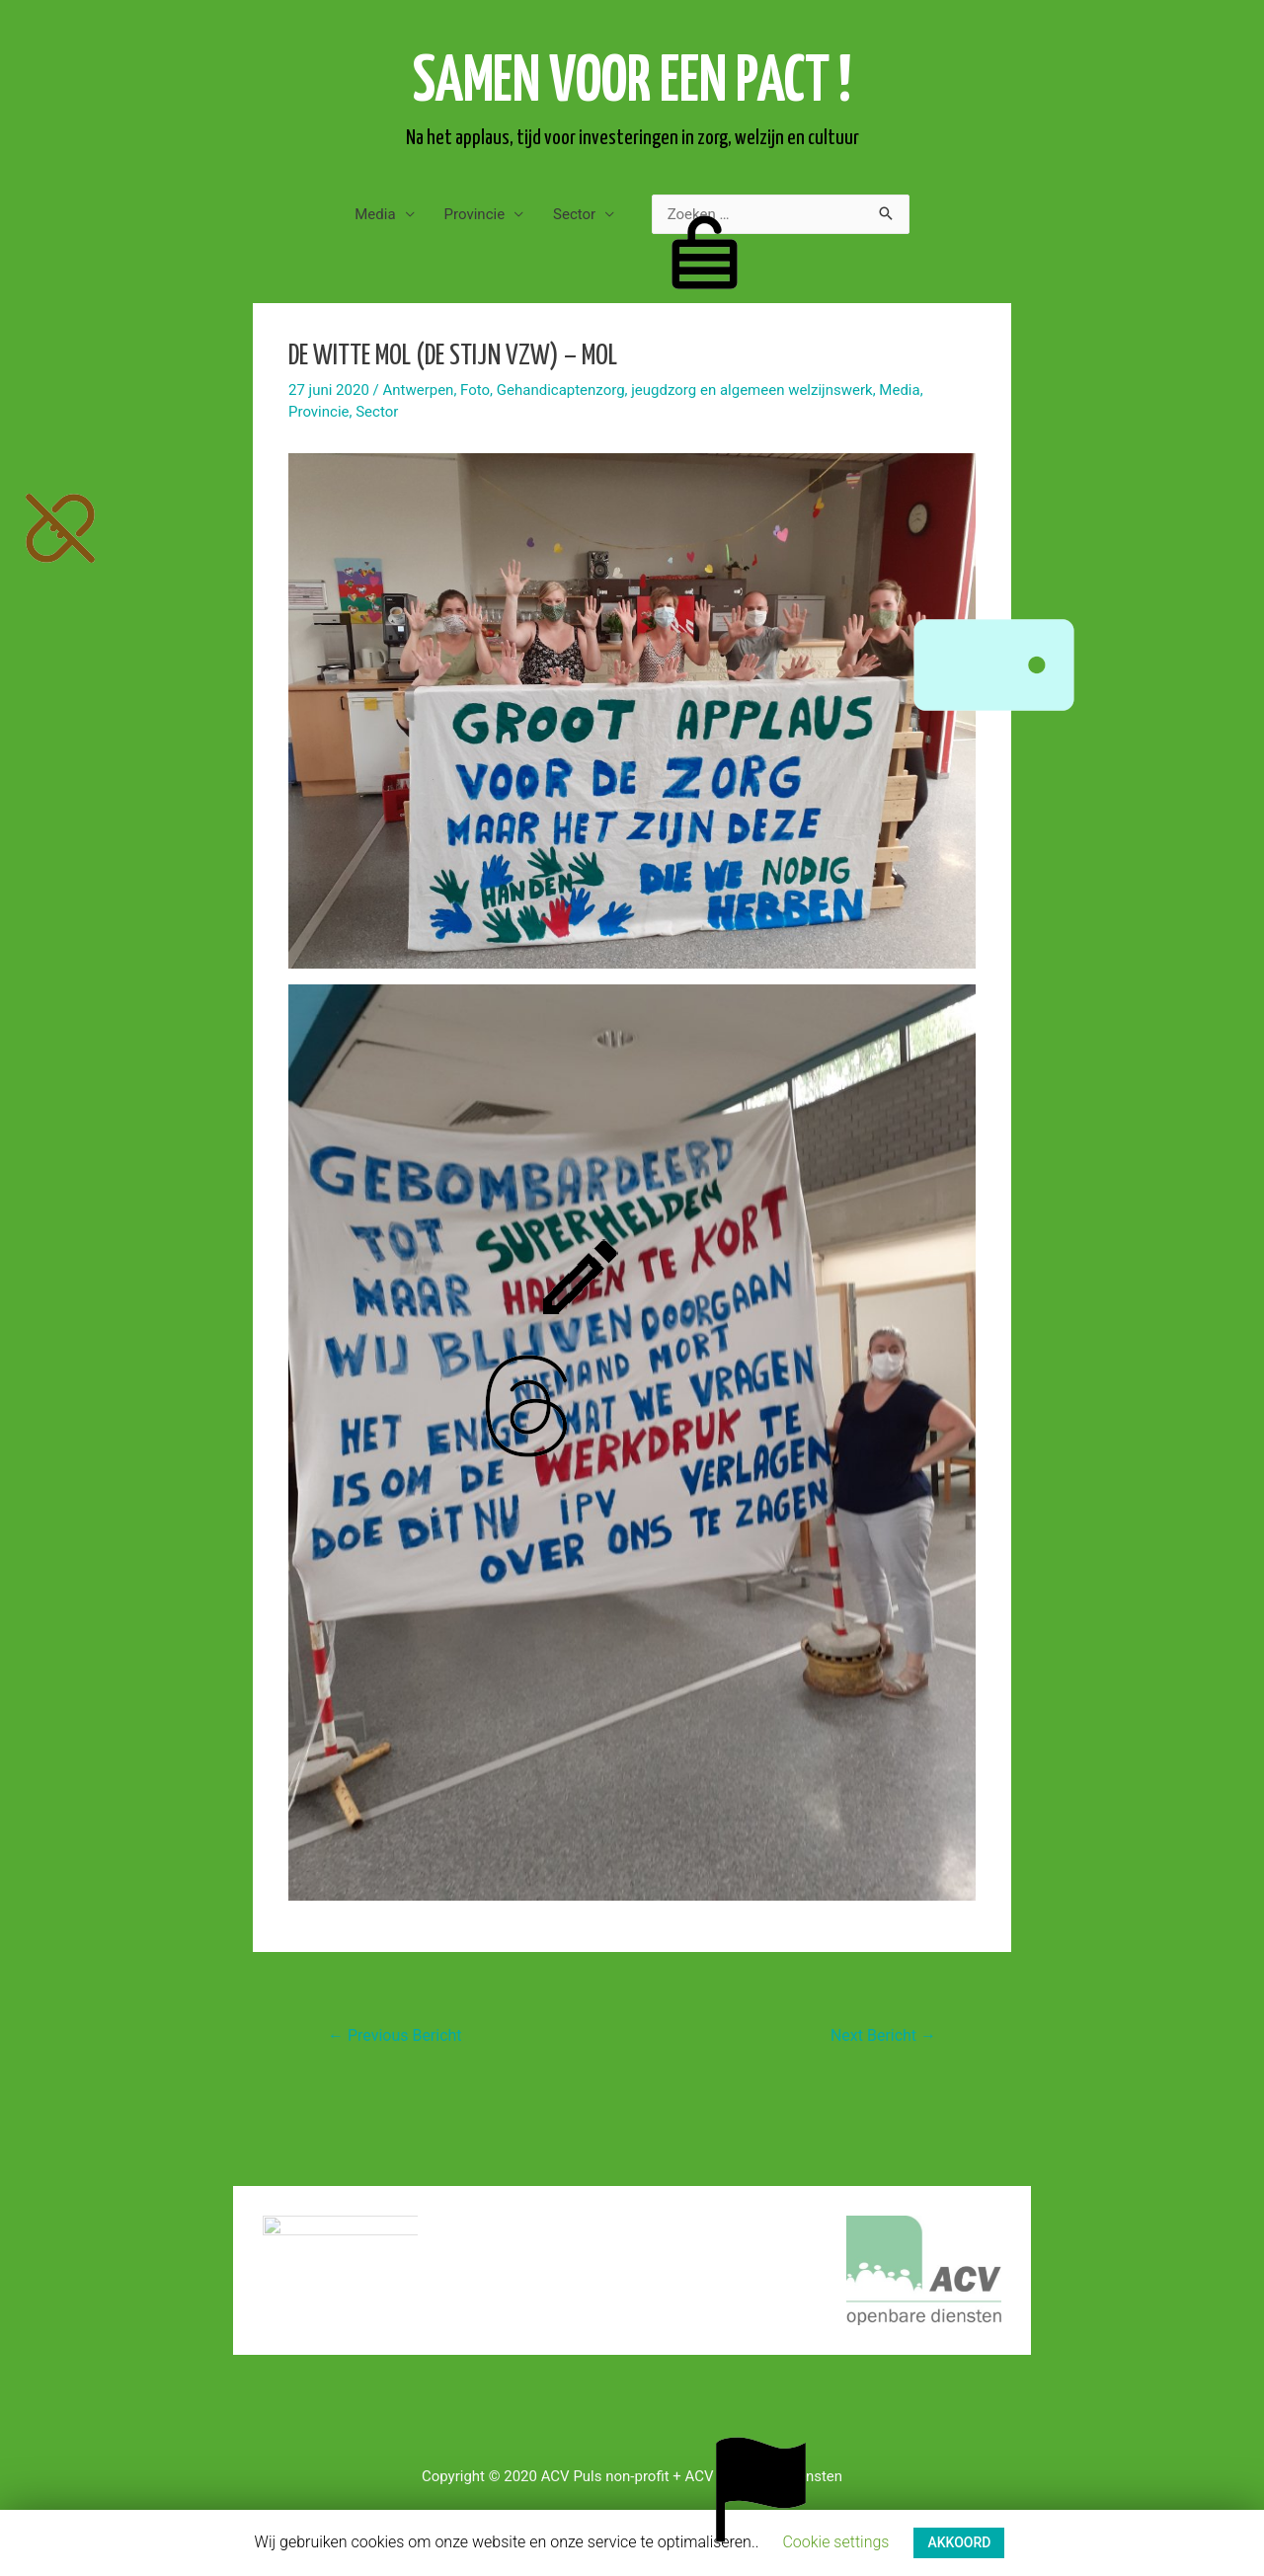 Image resolution: width=1264 pixels, height=2576 pixels. What do you see at coordinates (760, 2489) in the screenshot?
I see `flag or mark an item for follow-up` at bounding box center [760, 2489].